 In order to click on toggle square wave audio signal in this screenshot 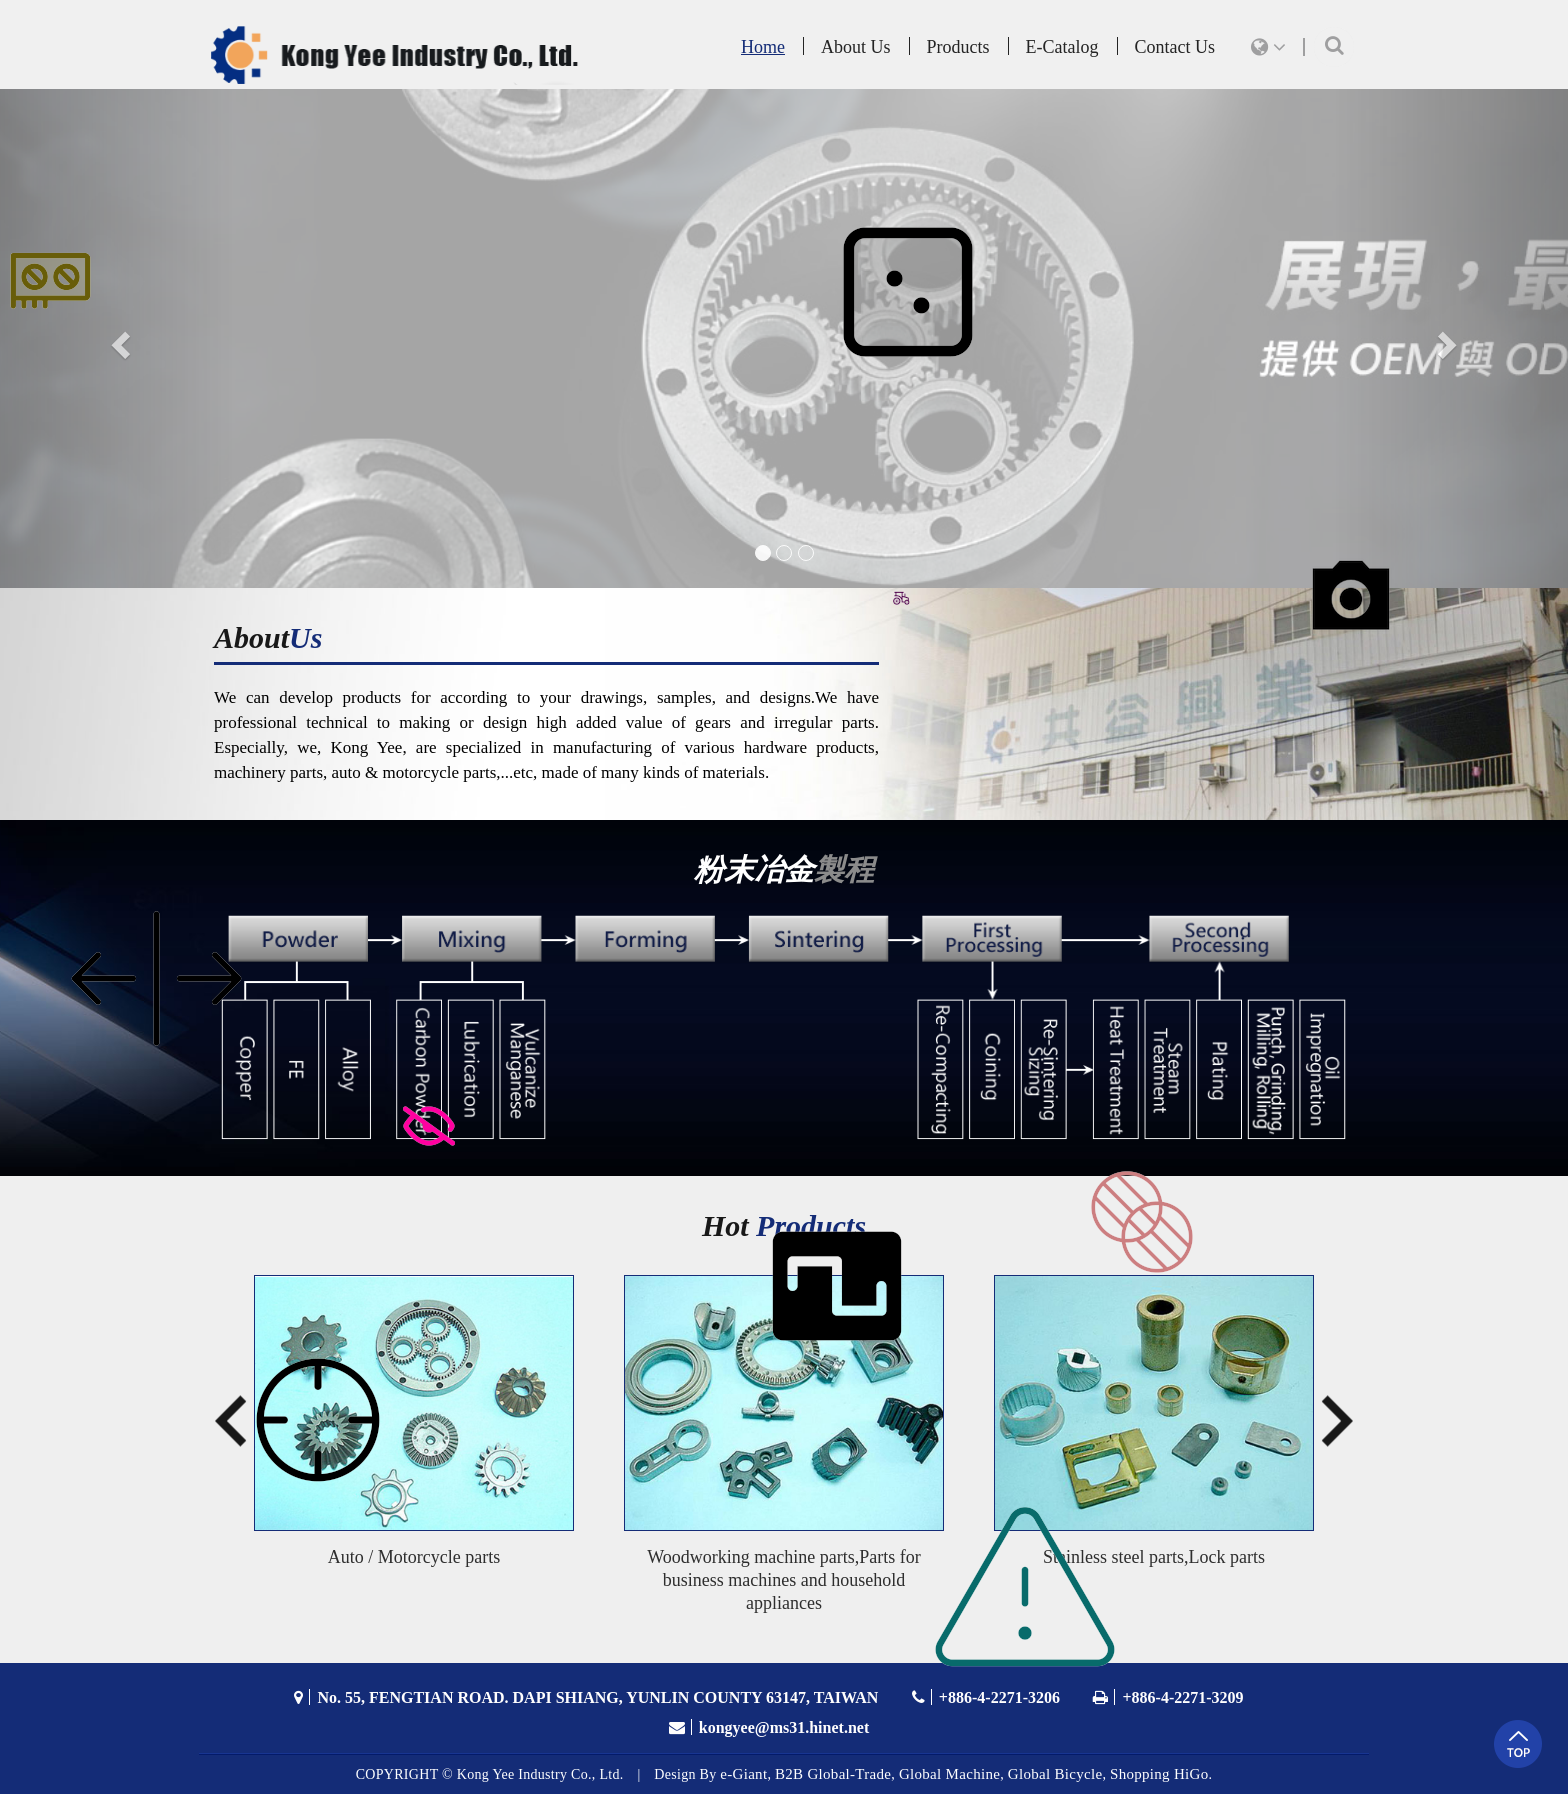, I will do `click(837, 1286)`.